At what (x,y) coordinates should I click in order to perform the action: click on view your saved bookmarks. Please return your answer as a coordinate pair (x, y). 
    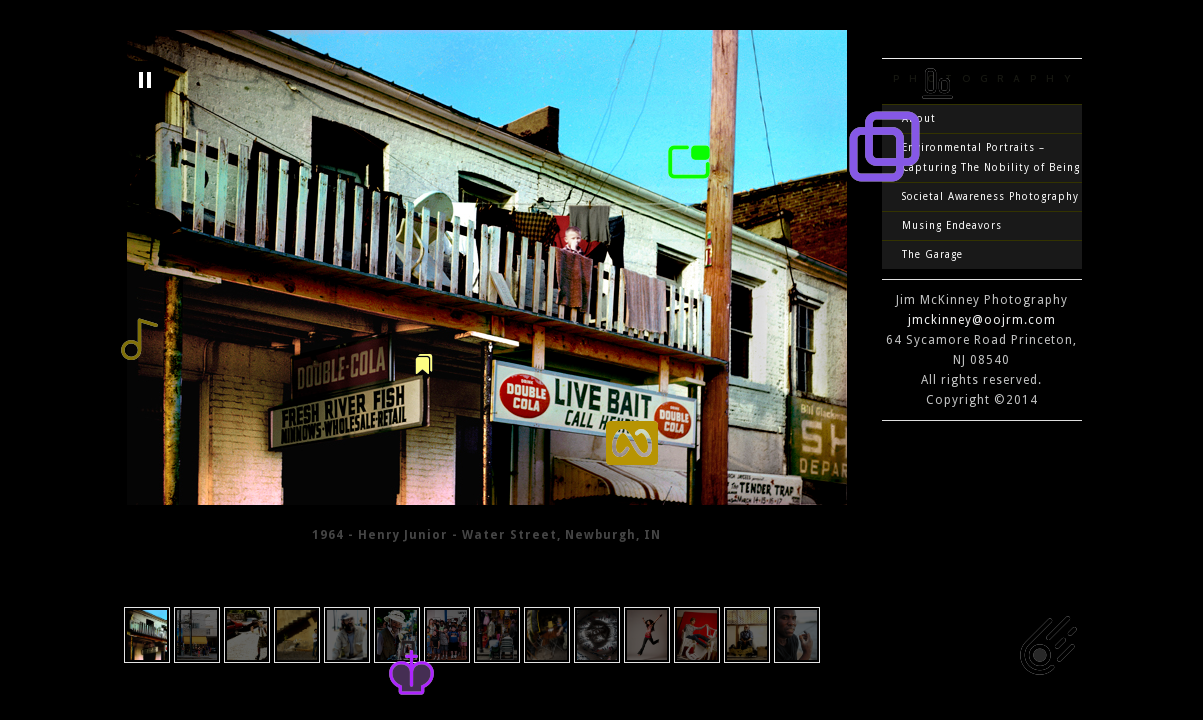
    Looking at the image, I should click on (424, 364).